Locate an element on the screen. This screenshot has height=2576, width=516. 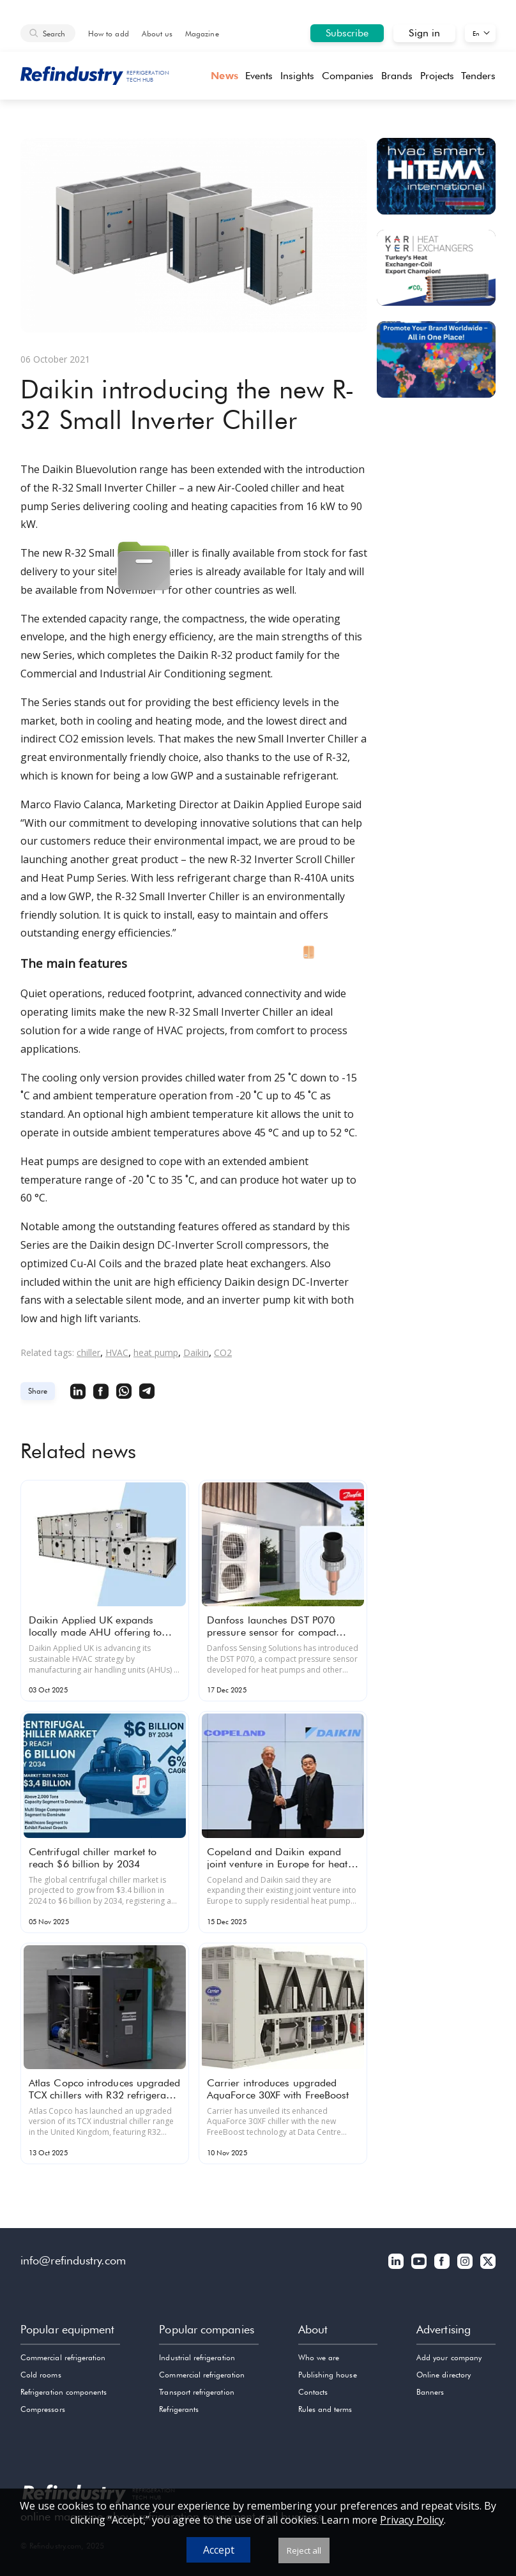
open the file manager application is located at coordinates (144, 566).